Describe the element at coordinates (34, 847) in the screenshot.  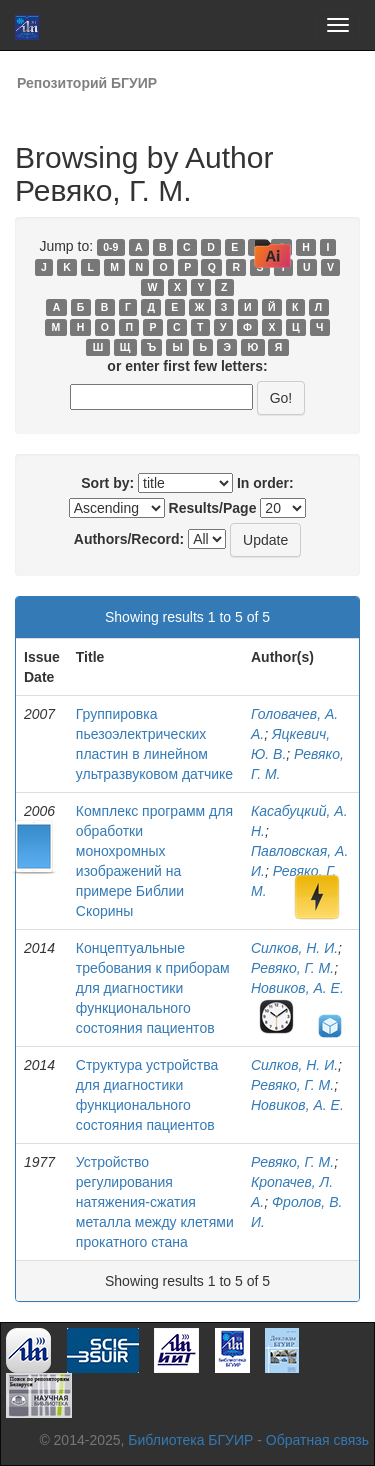
I see `iPad with cellular connectivity` at that location.